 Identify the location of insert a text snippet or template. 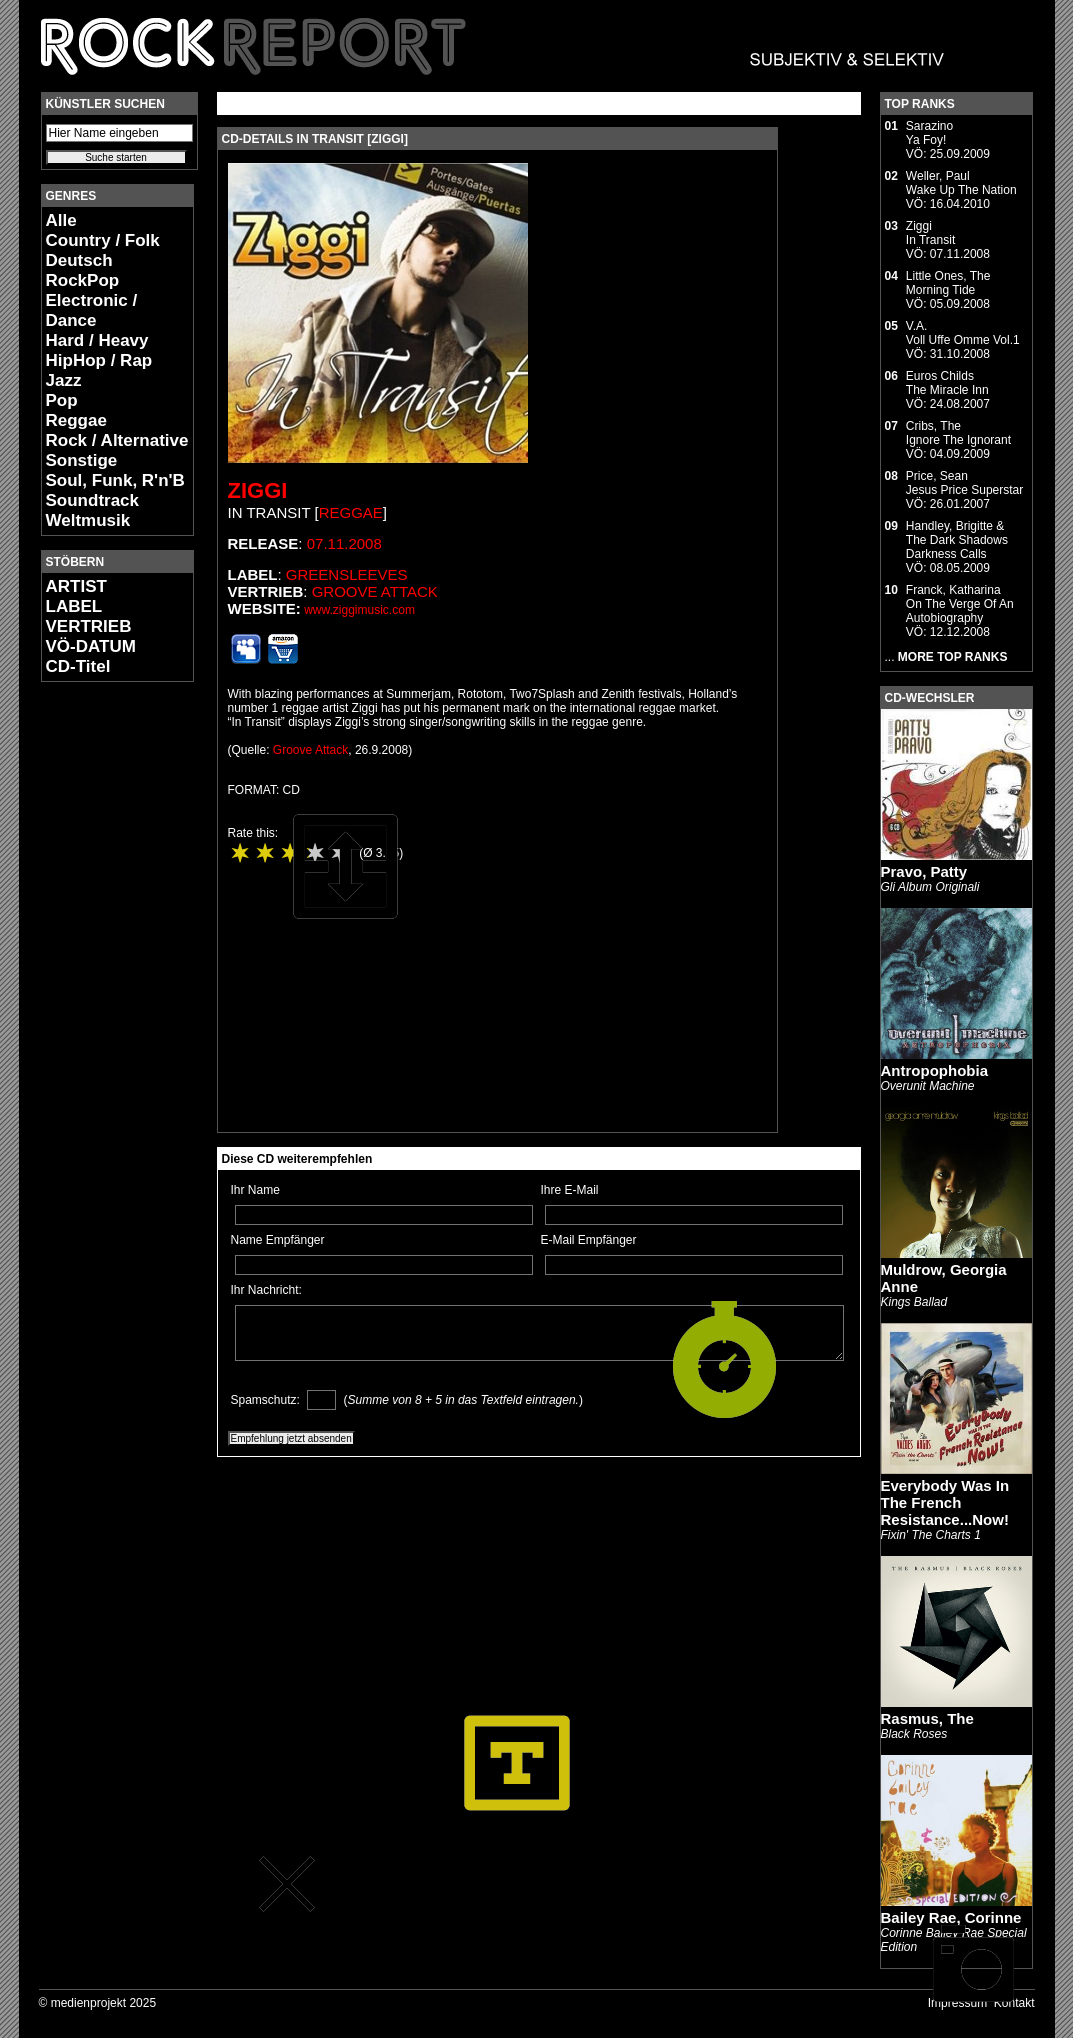
(517, 1763).